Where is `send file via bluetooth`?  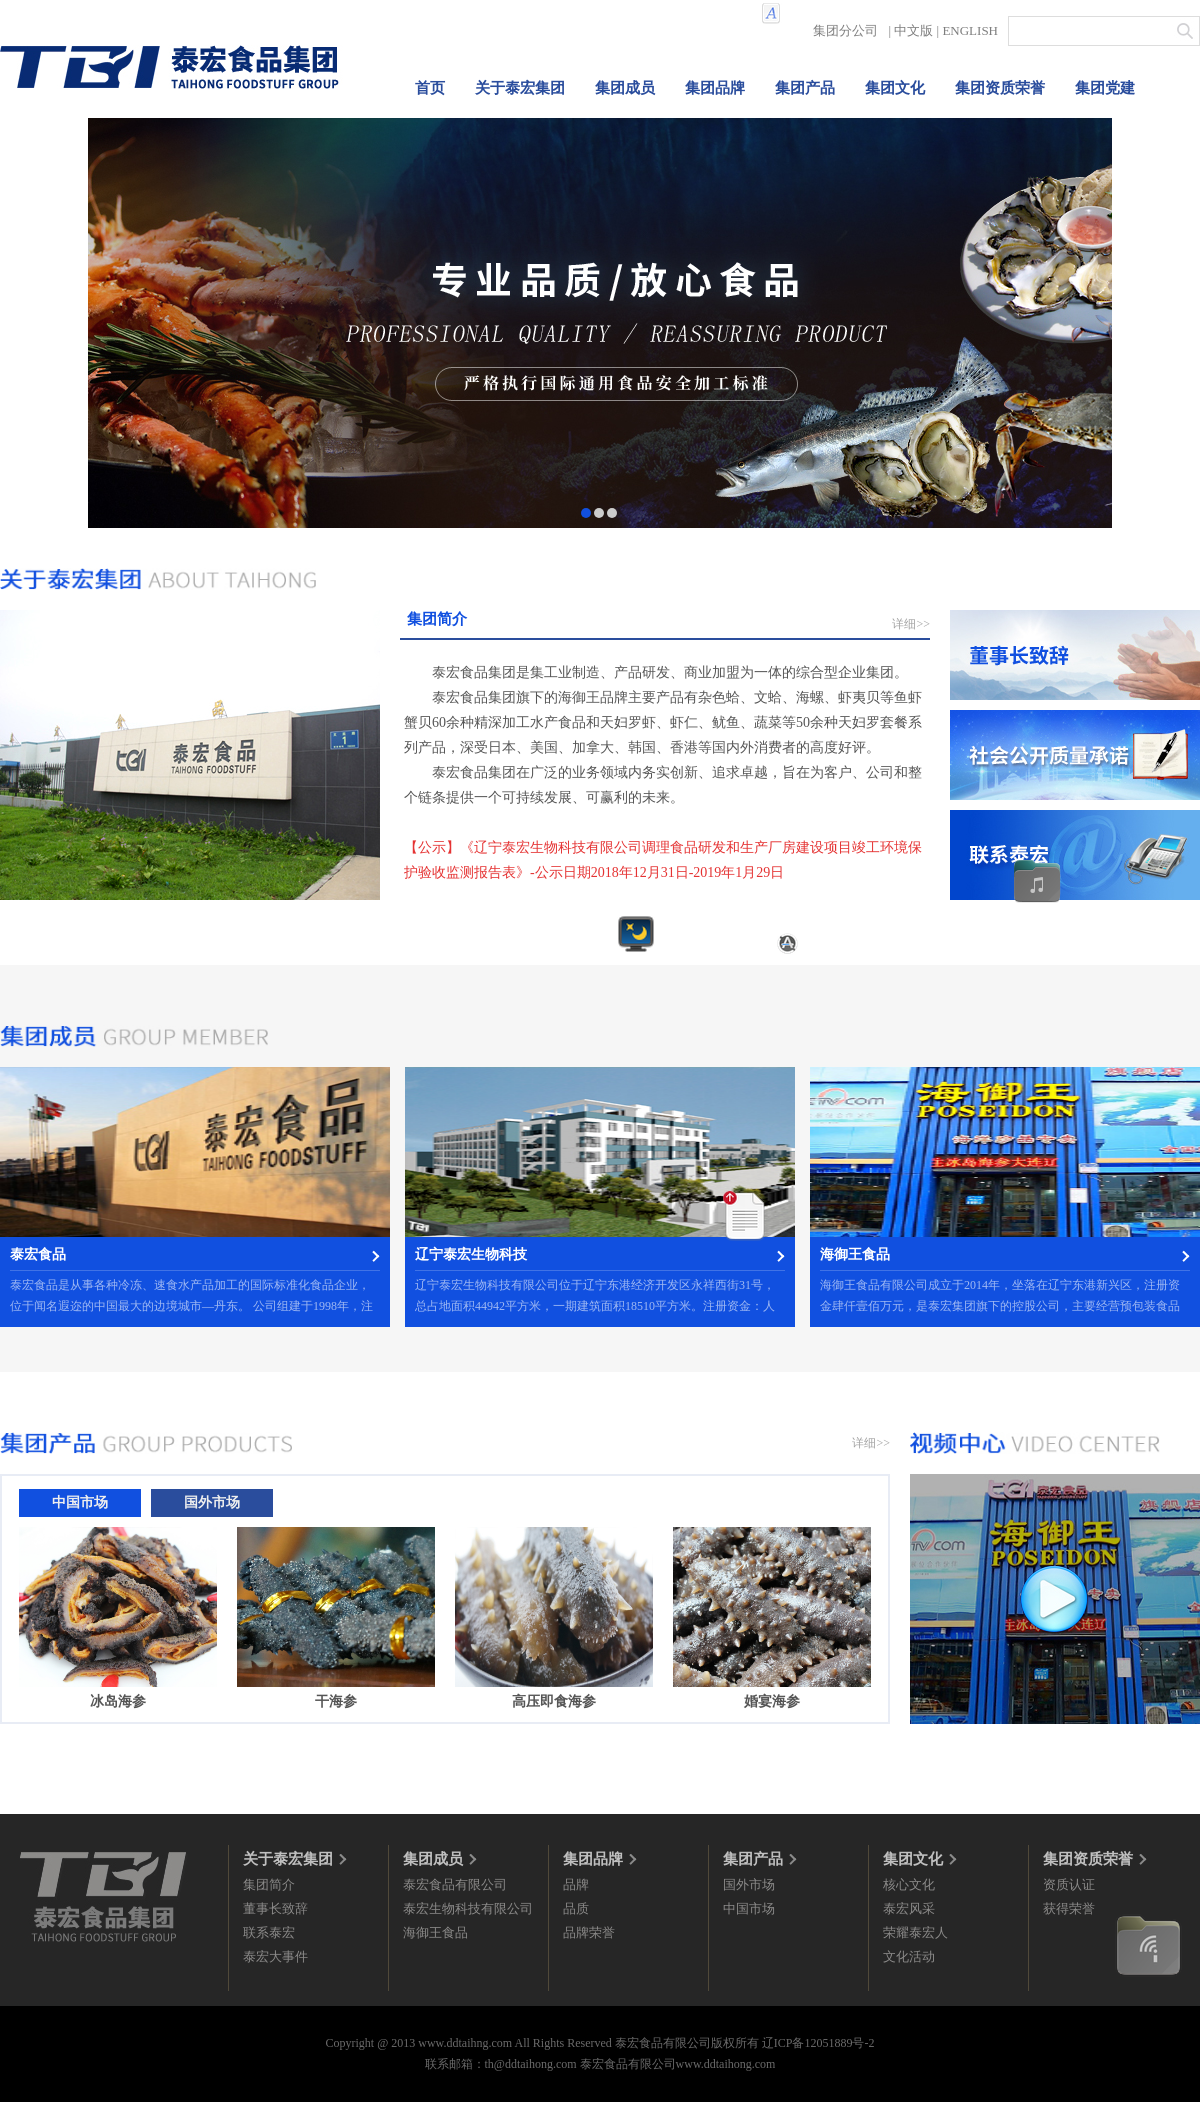 send file via bluetooth is located at coordinates (745, 1216).